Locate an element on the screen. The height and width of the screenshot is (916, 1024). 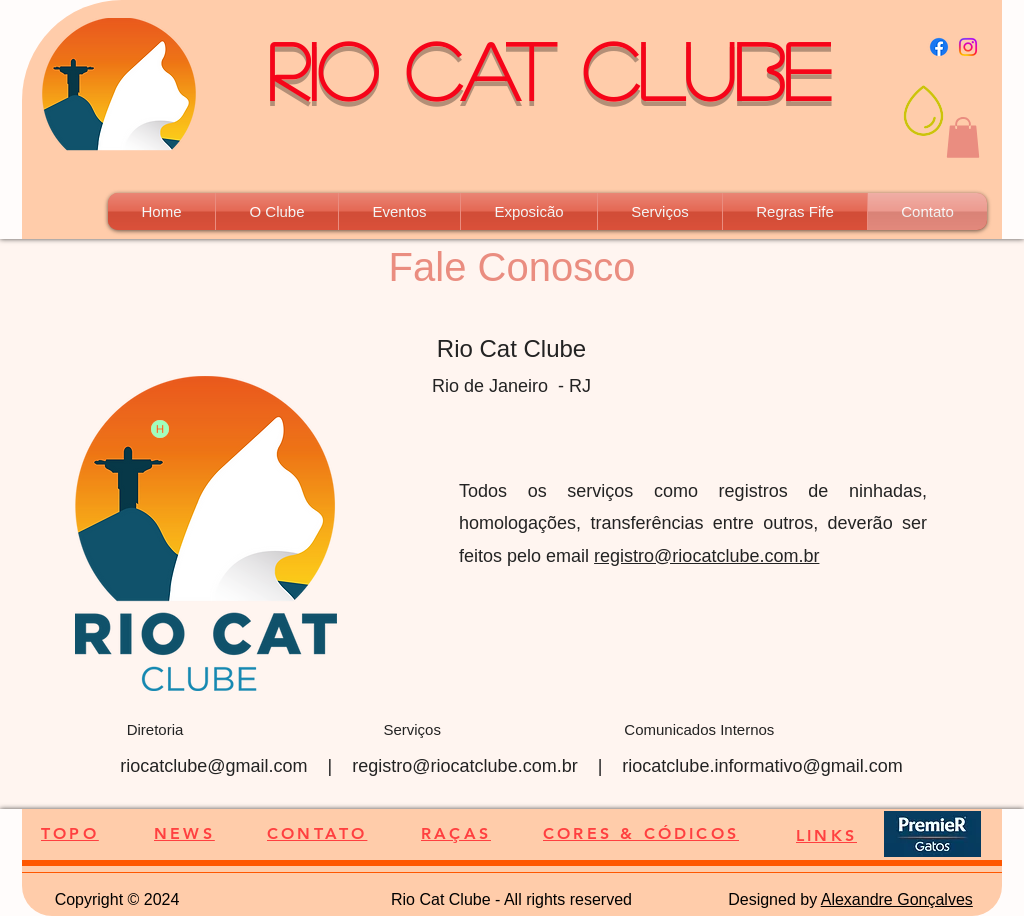
hospital or medical facility indicator is located at coordinates (160, 429).